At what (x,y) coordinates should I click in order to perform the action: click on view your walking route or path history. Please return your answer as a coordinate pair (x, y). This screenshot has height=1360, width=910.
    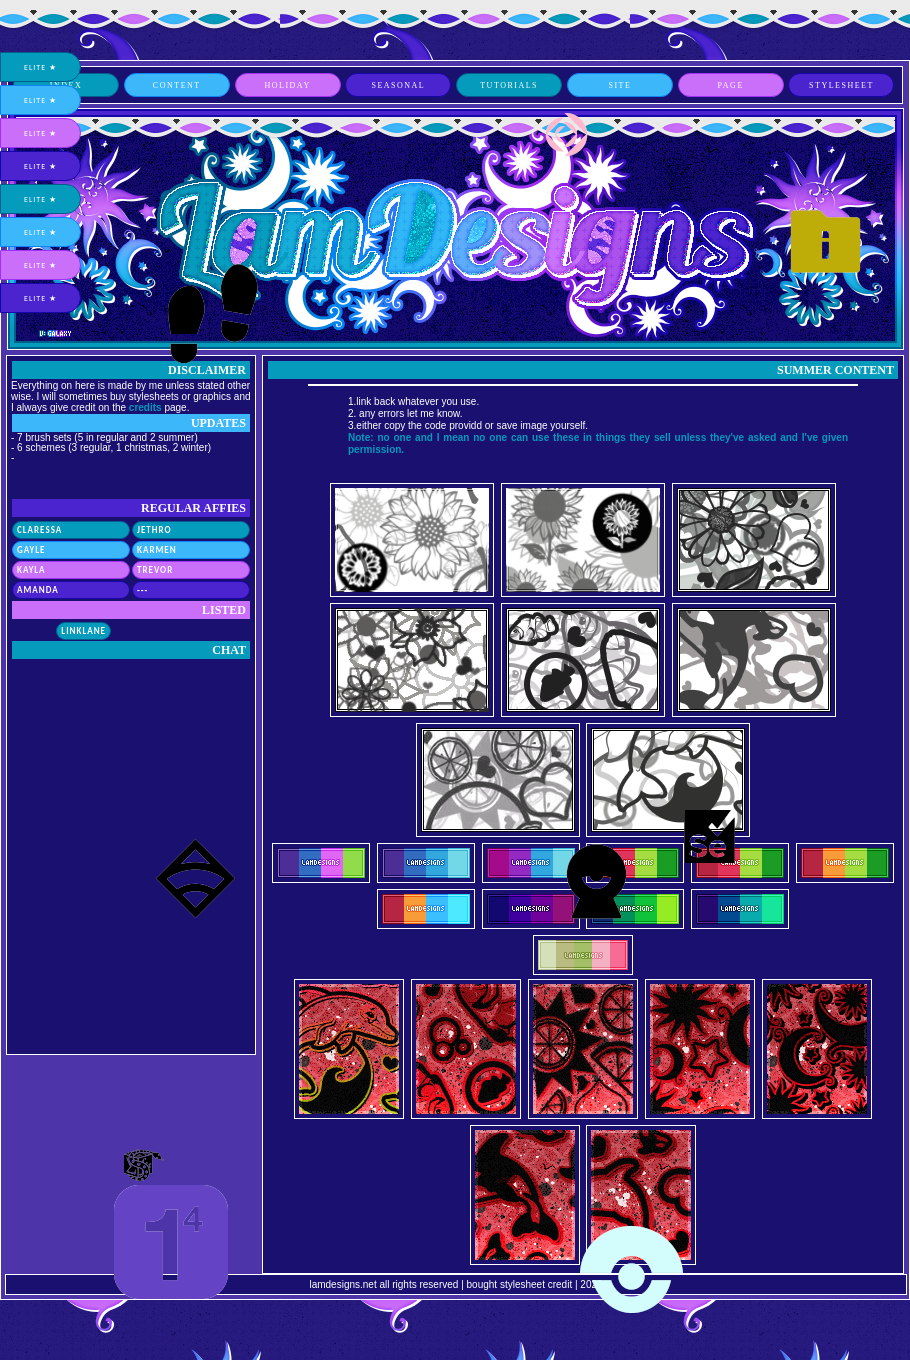
    Looking at the image, I should click on (209, 314).